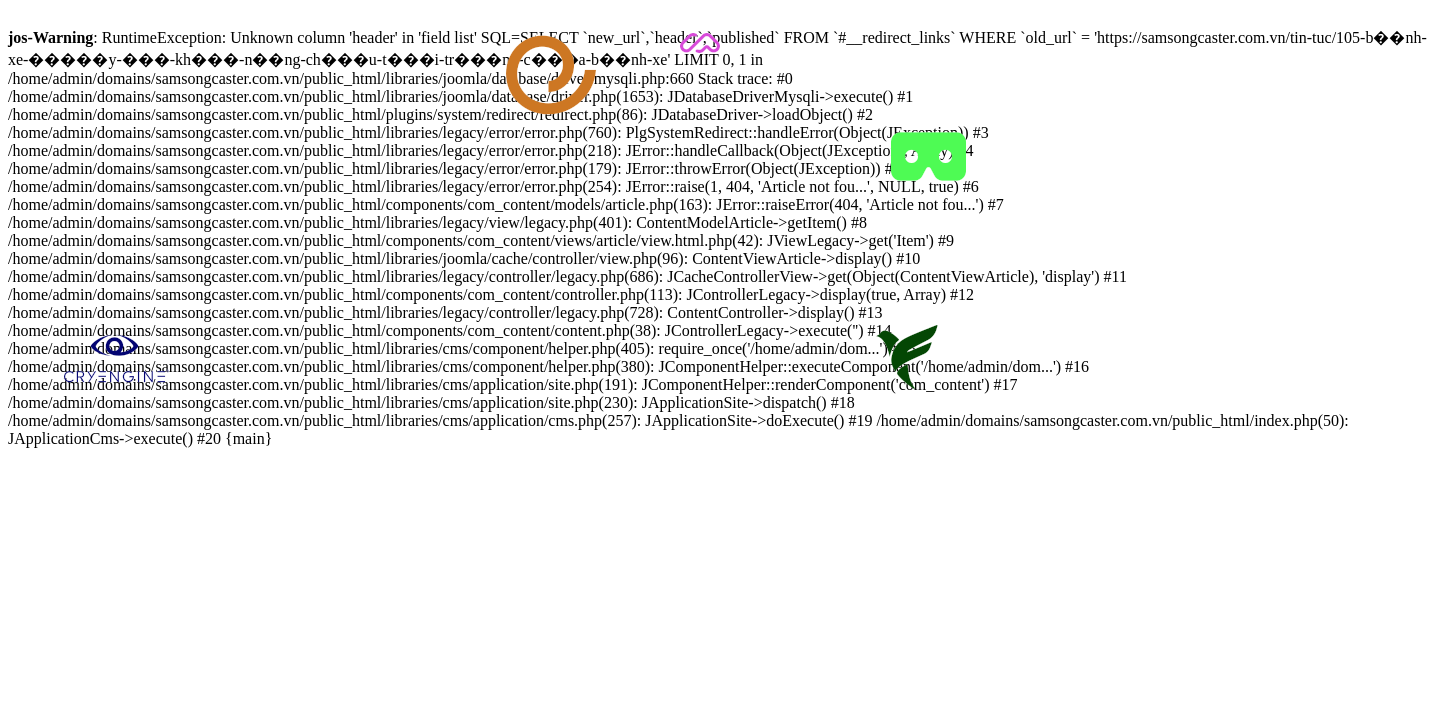  I want to click on maze user testing platform logo, so click(700, 43).